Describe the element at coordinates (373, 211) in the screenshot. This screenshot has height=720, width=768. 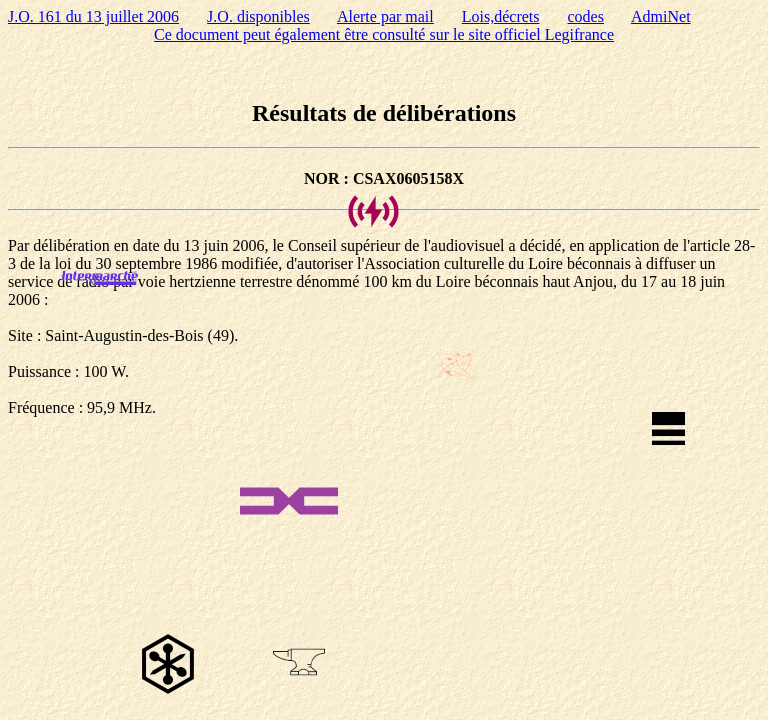
I see `indicates wireless charging is active` at that location.